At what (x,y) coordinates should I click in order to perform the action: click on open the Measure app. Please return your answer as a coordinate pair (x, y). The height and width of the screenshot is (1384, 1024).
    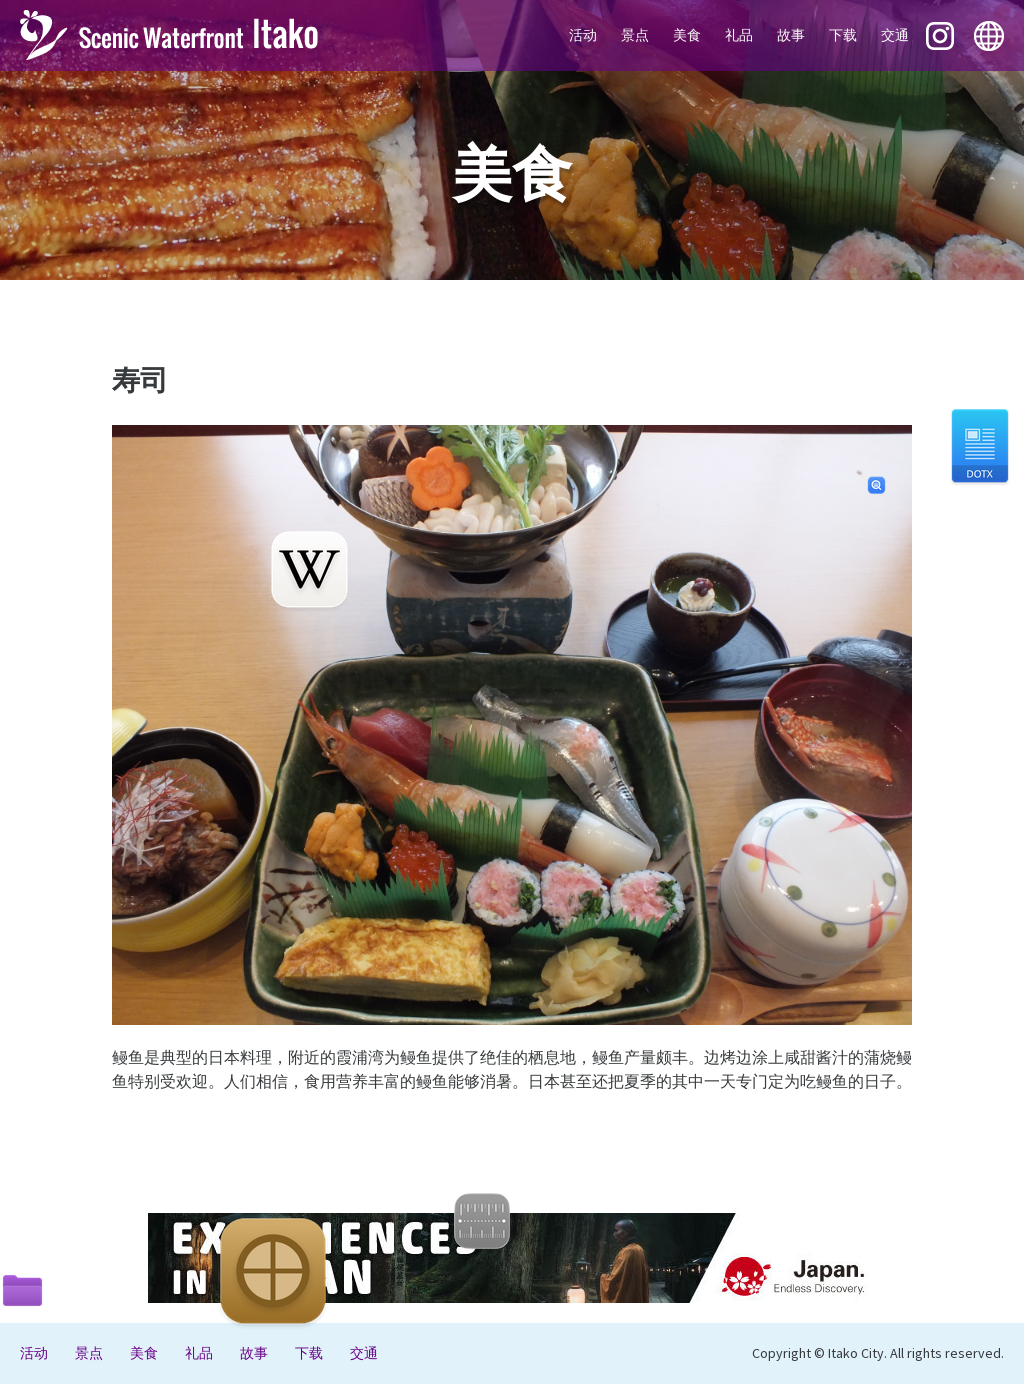
    Looking at the image, I should click on (482, 1221).